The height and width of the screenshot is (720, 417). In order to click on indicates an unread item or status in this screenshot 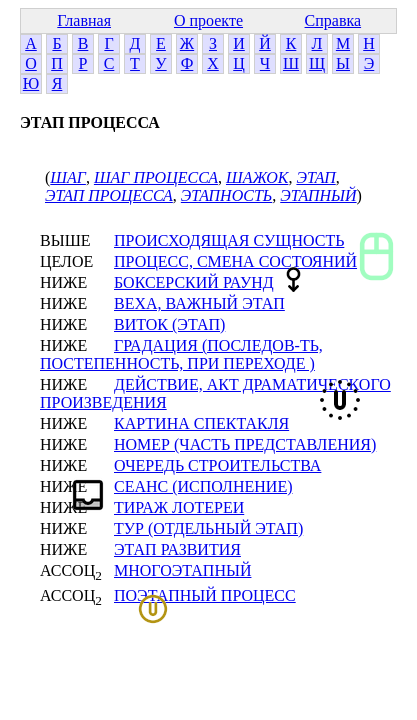, I will do `click(153, 609)`.